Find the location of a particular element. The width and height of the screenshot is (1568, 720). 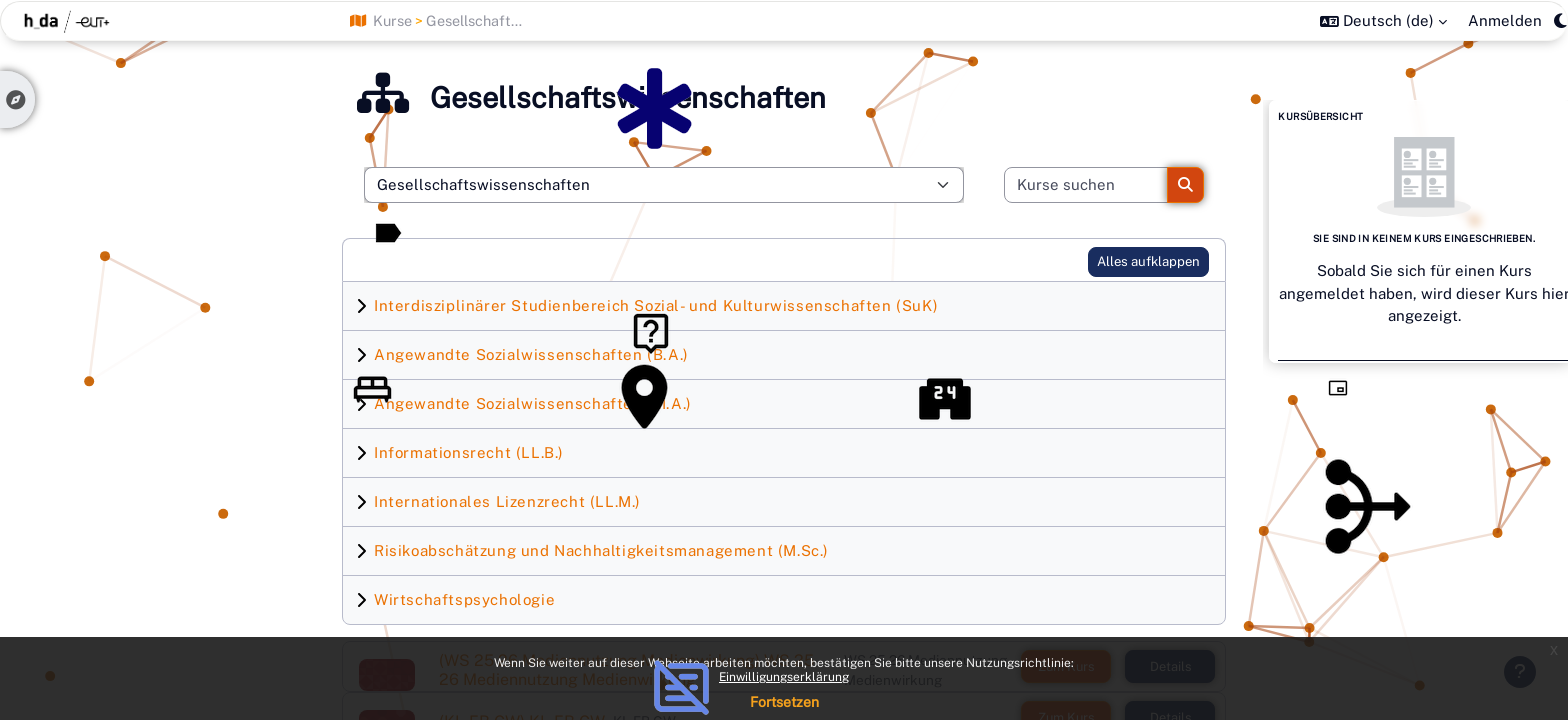

enable picture-in-picture mode is located at coordinates (1338, 388).